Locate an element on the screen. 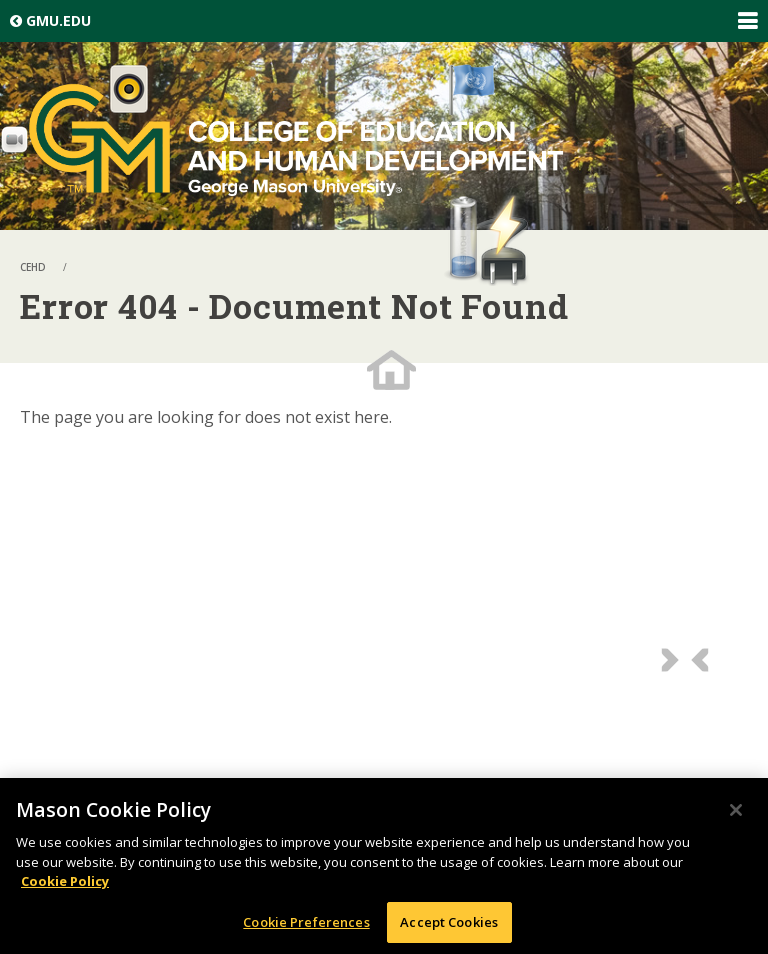 Image resolution: width=768 pixels, height=954 pixels. open camera or start video recording is located at coordinates (14, 139).